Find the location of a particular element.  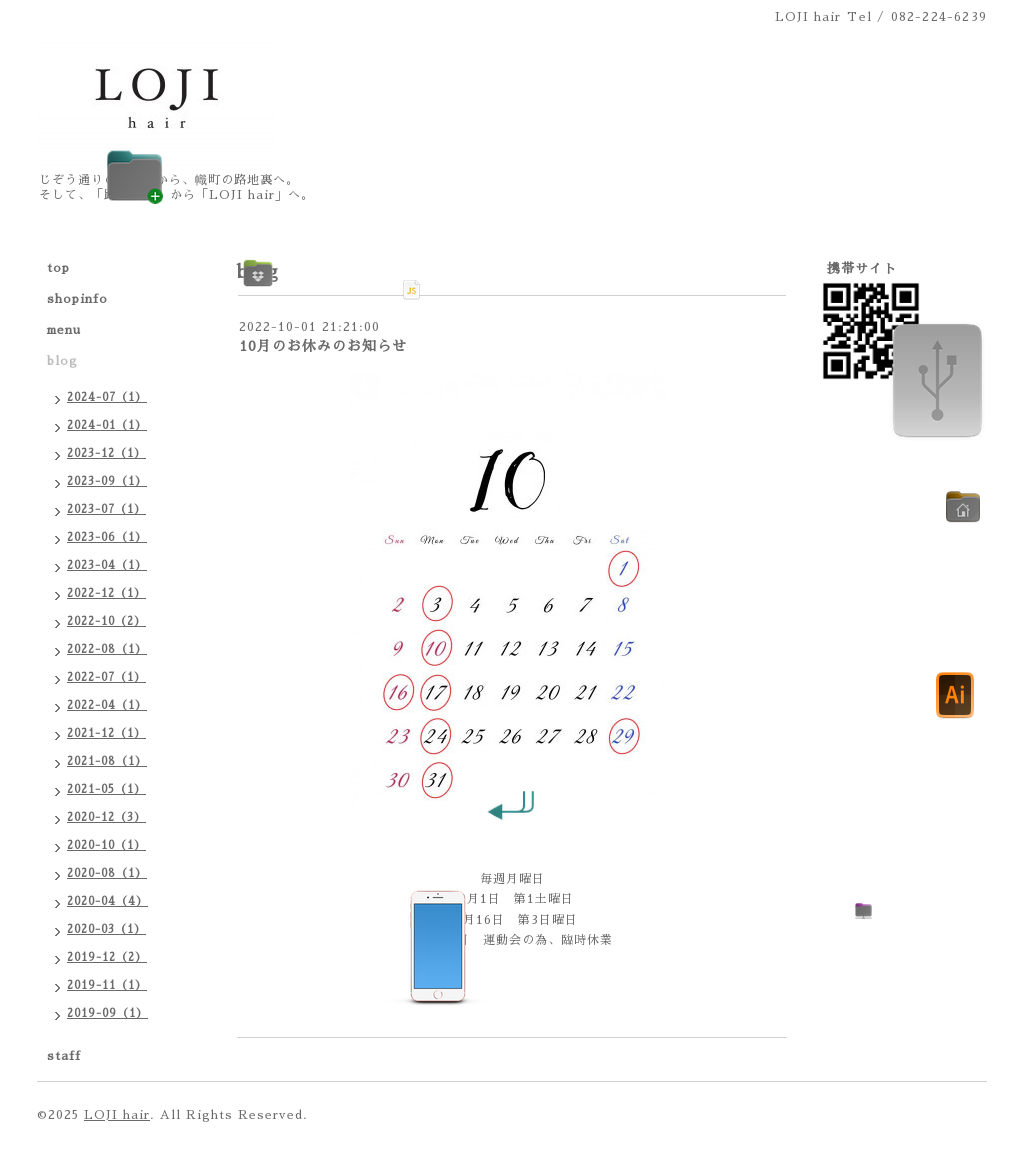

access connected USB hard drive is located at coordinates (937, 380).